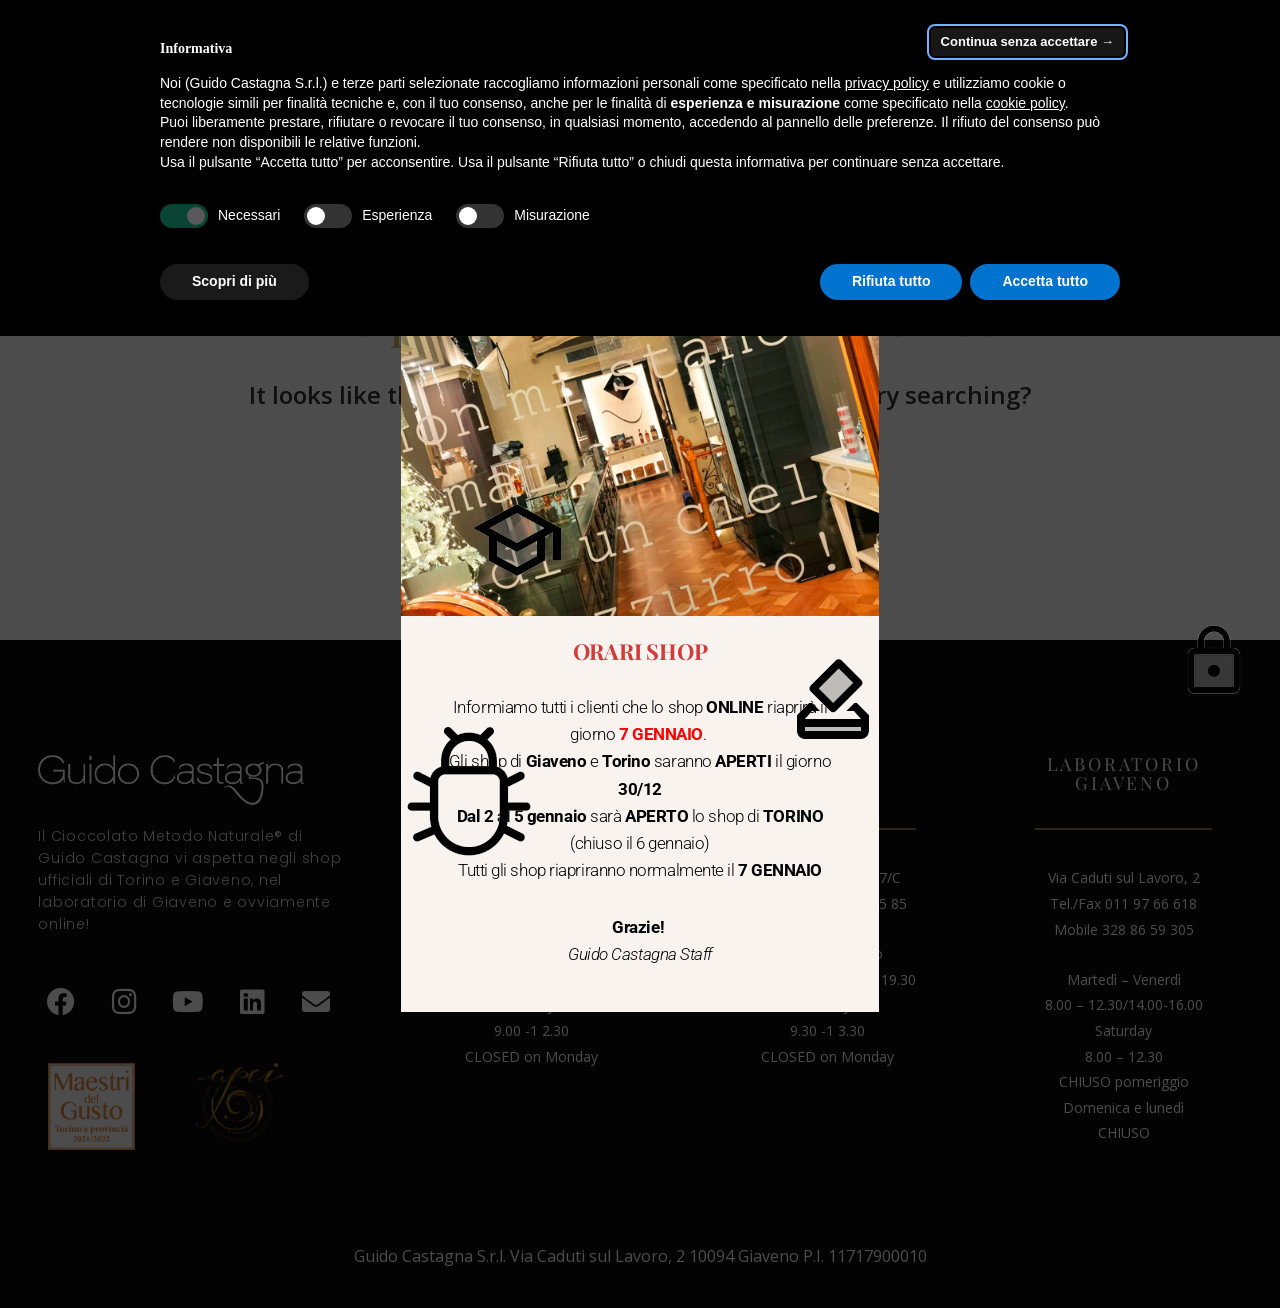 This screenshot has height=1308, width=1280. Describe the element at coordinates (833, 699) in the screenshot. I see `cast your vote or submit a ballot` at that location.